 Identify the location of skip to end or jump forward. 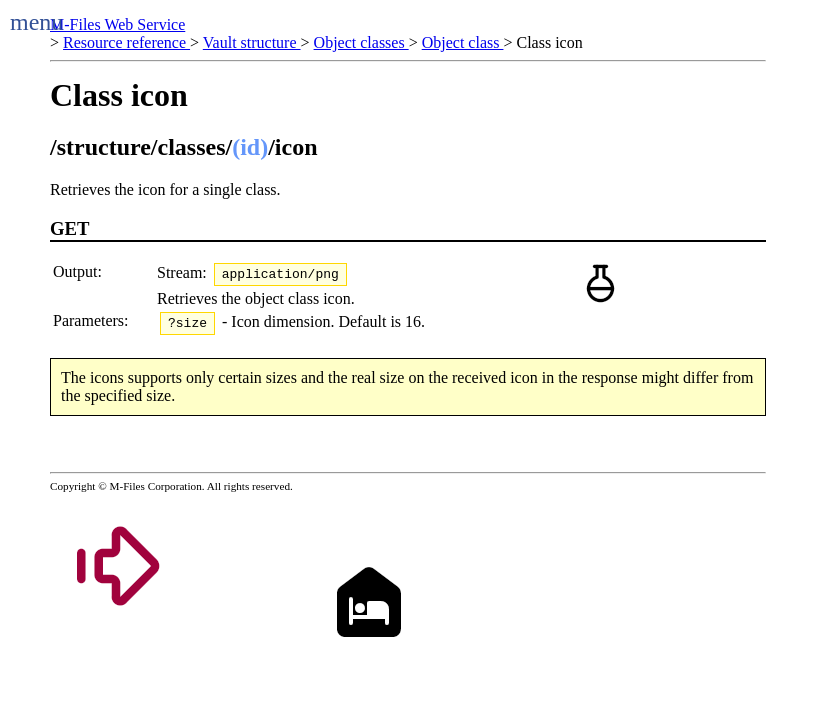
(116, 566).